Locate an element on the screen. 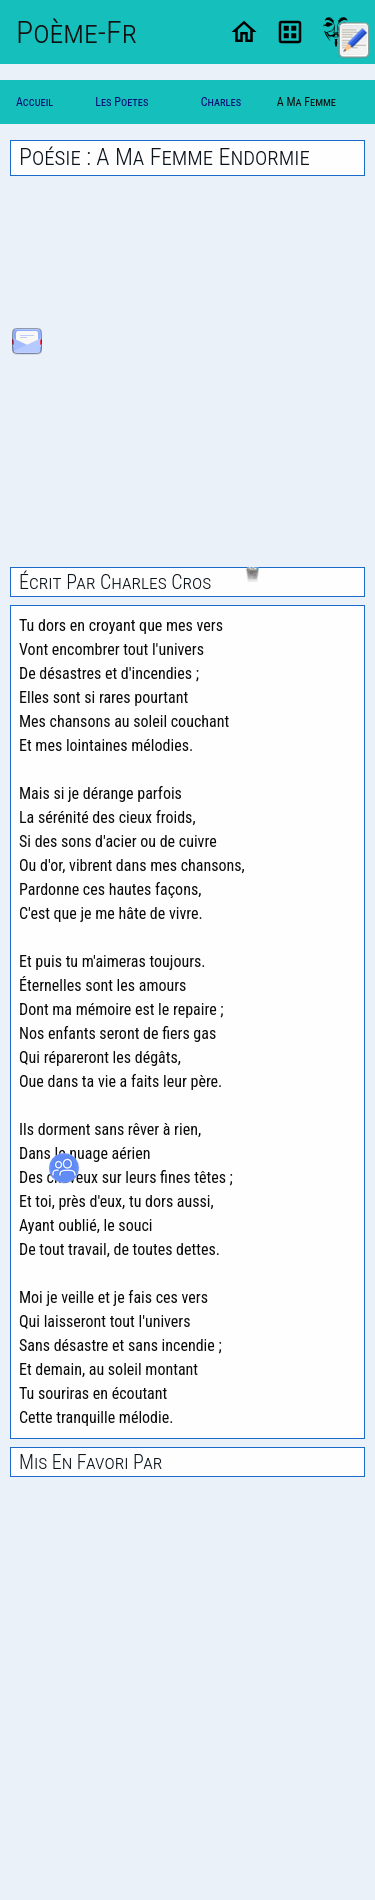  indicates shared or collaborative content is located at coordinates (64, 1168).